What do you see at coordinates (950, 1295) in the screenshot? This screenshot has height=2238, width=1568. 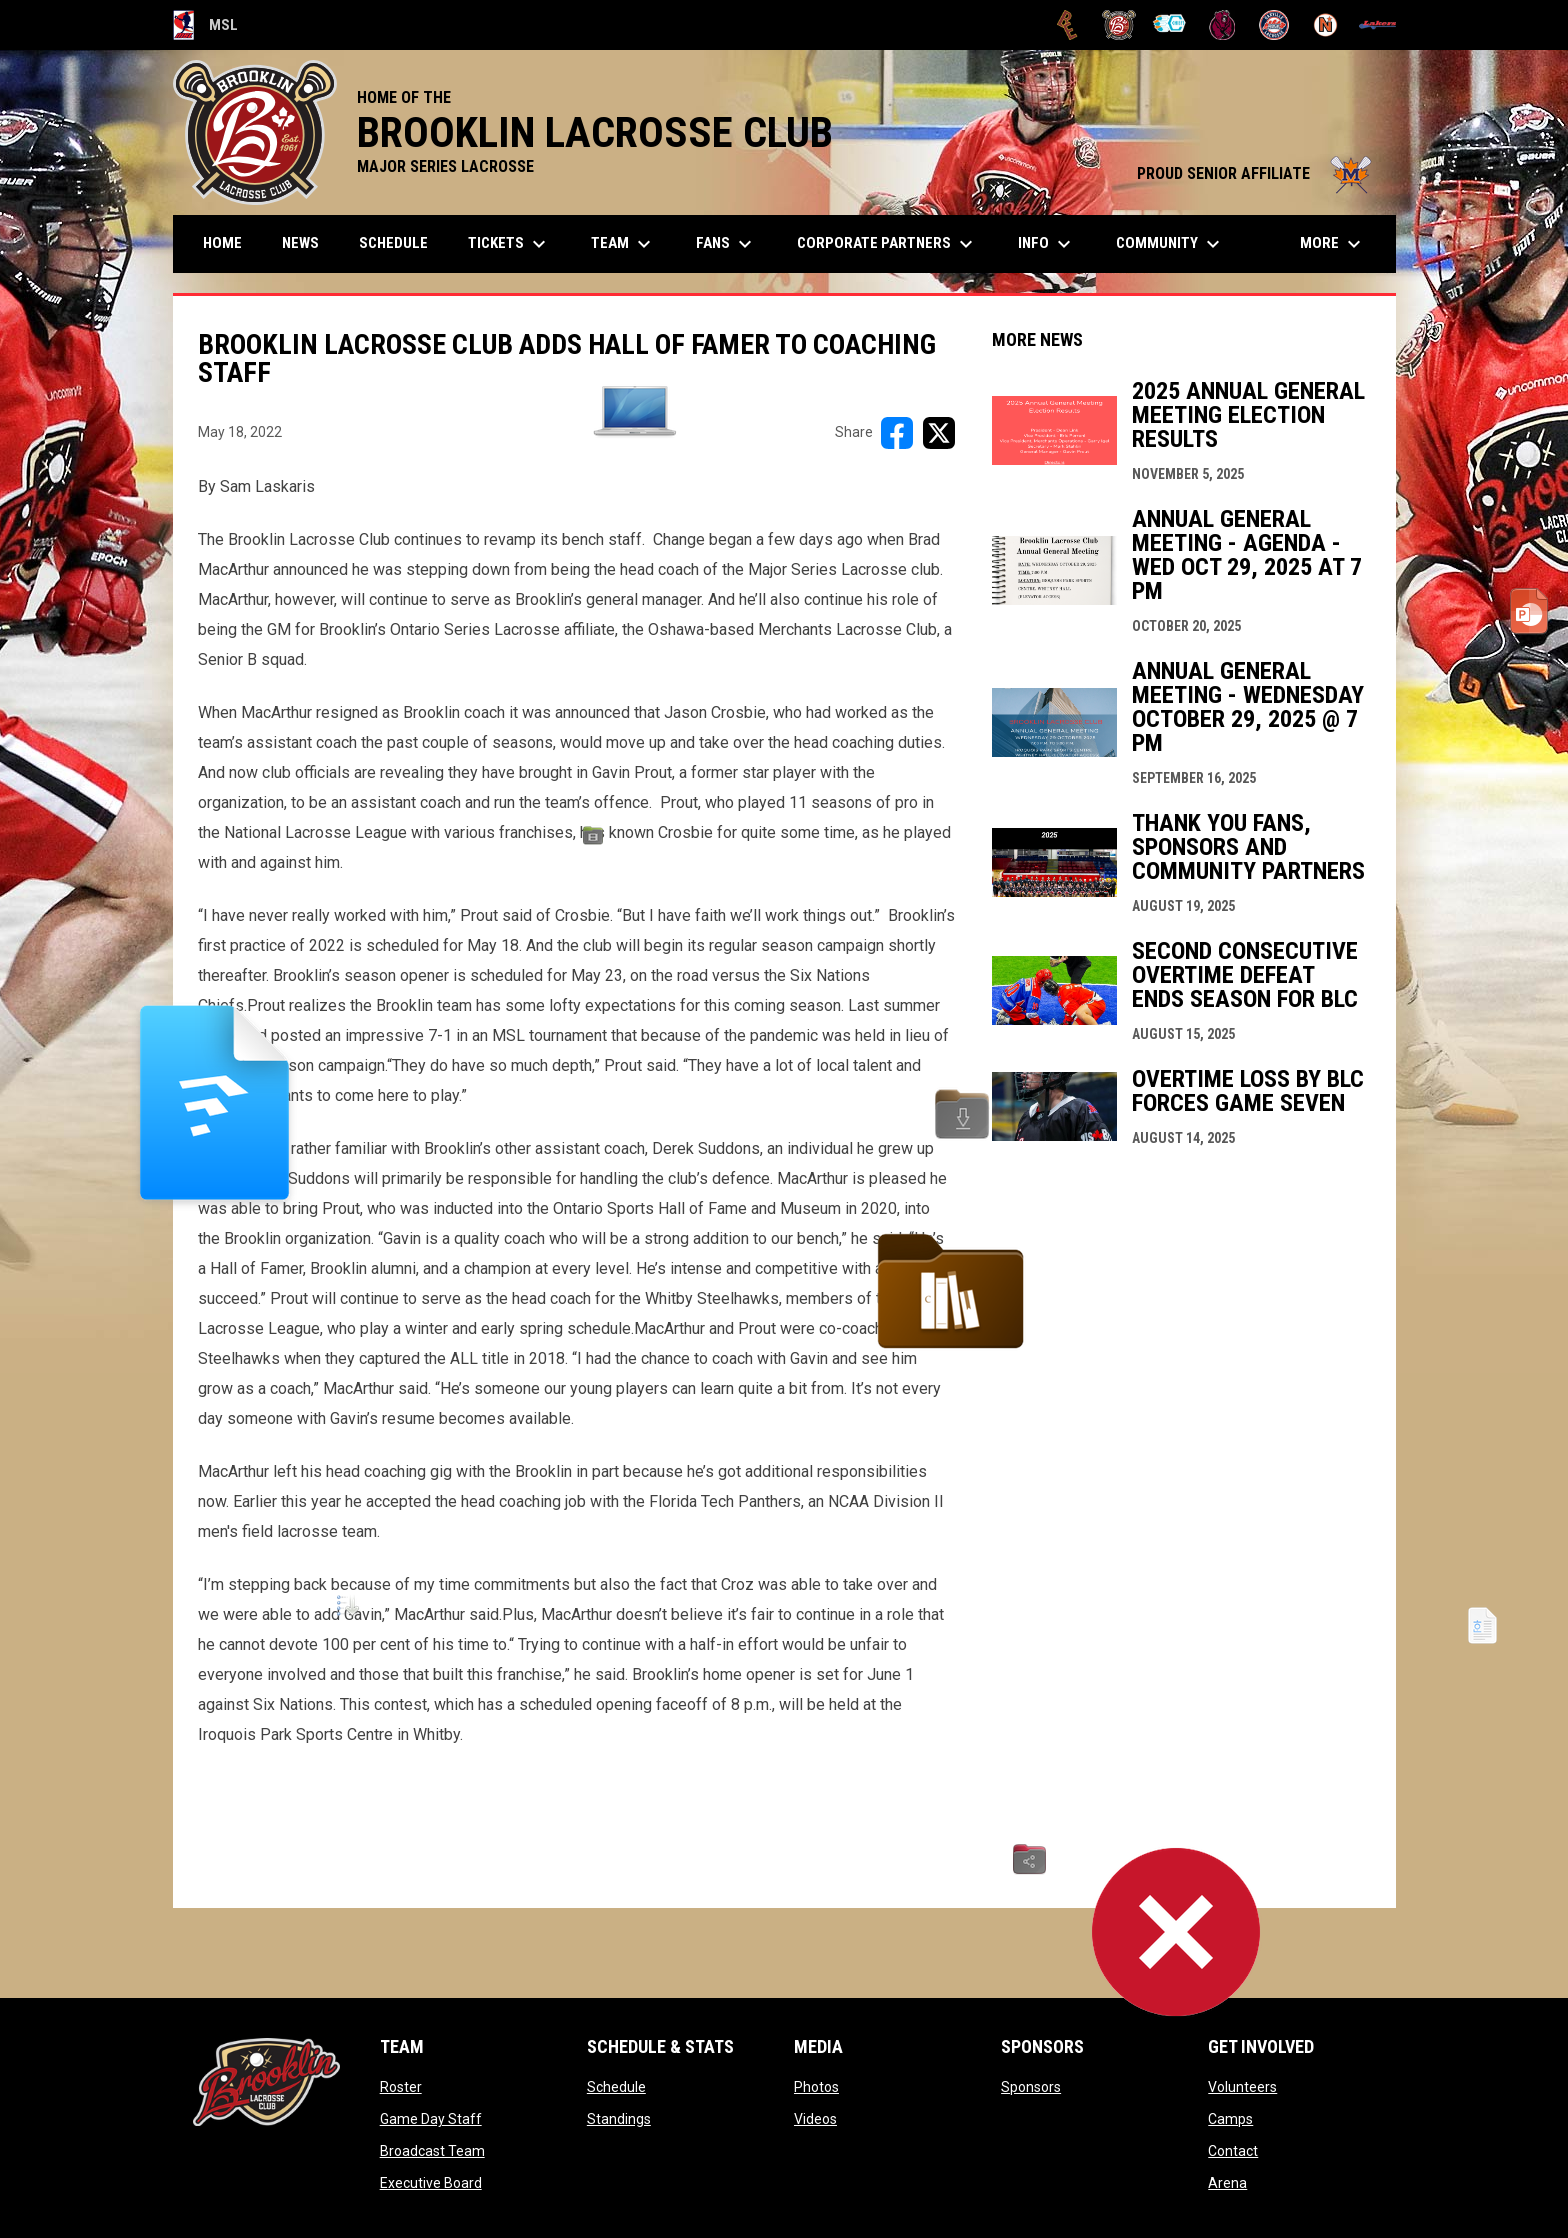 I see `open your calibre ebook library folder` at bounding box center [950, 1295].